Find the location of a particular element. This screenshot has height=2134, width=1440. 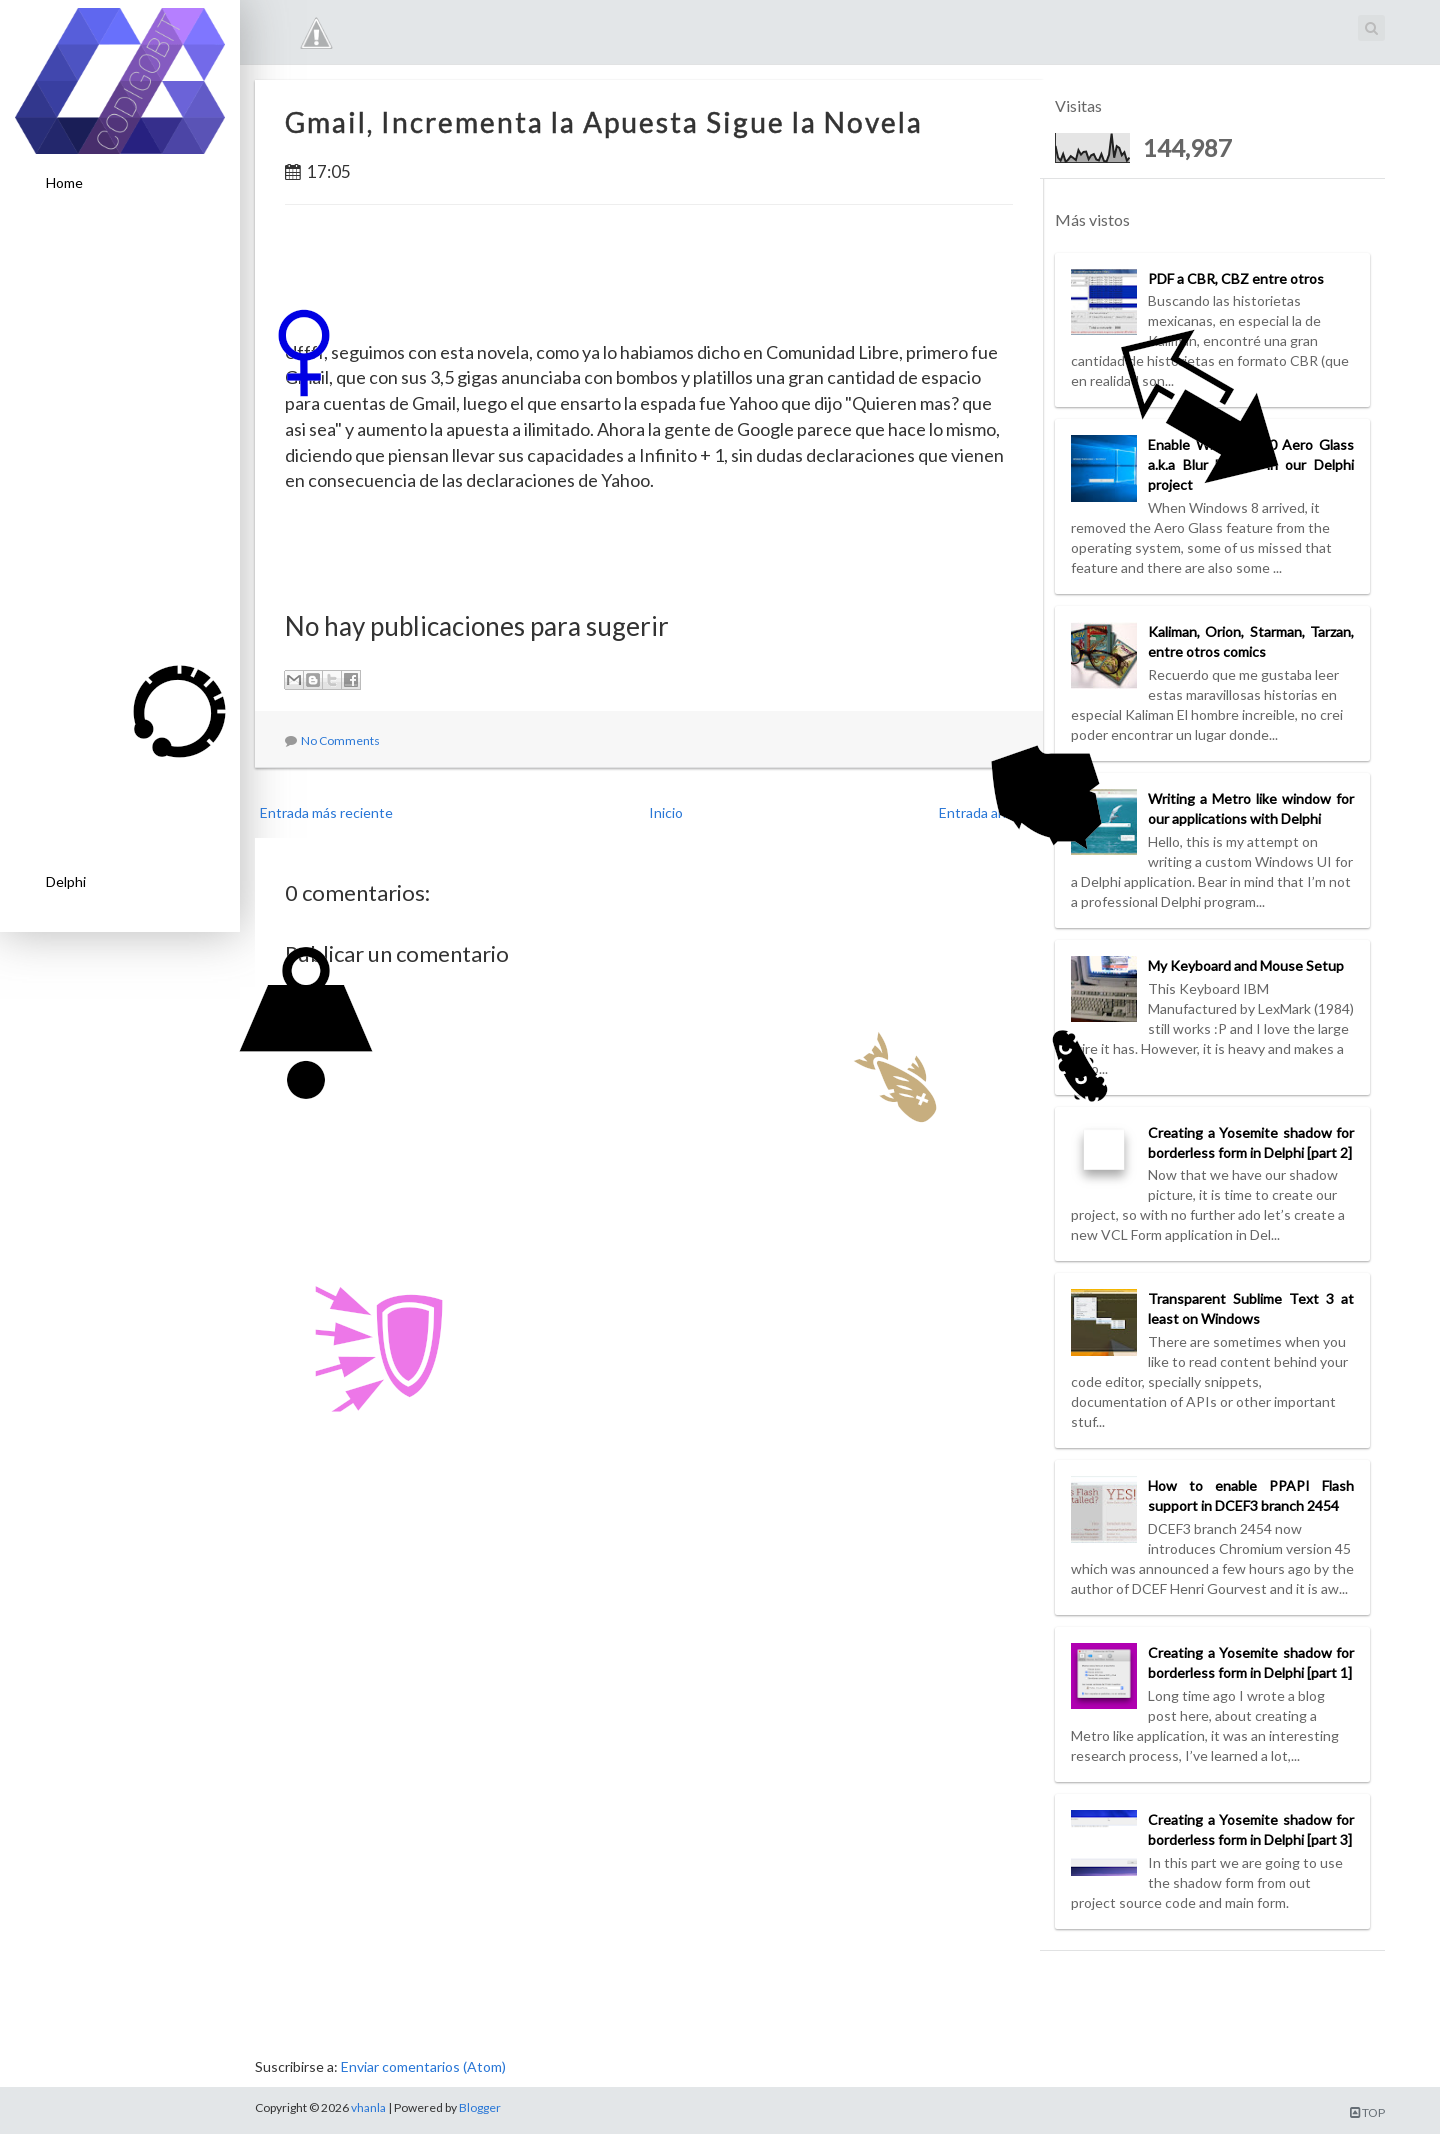

indicates a food item or meal in a cooking game is located at coordinates (895, 1077).